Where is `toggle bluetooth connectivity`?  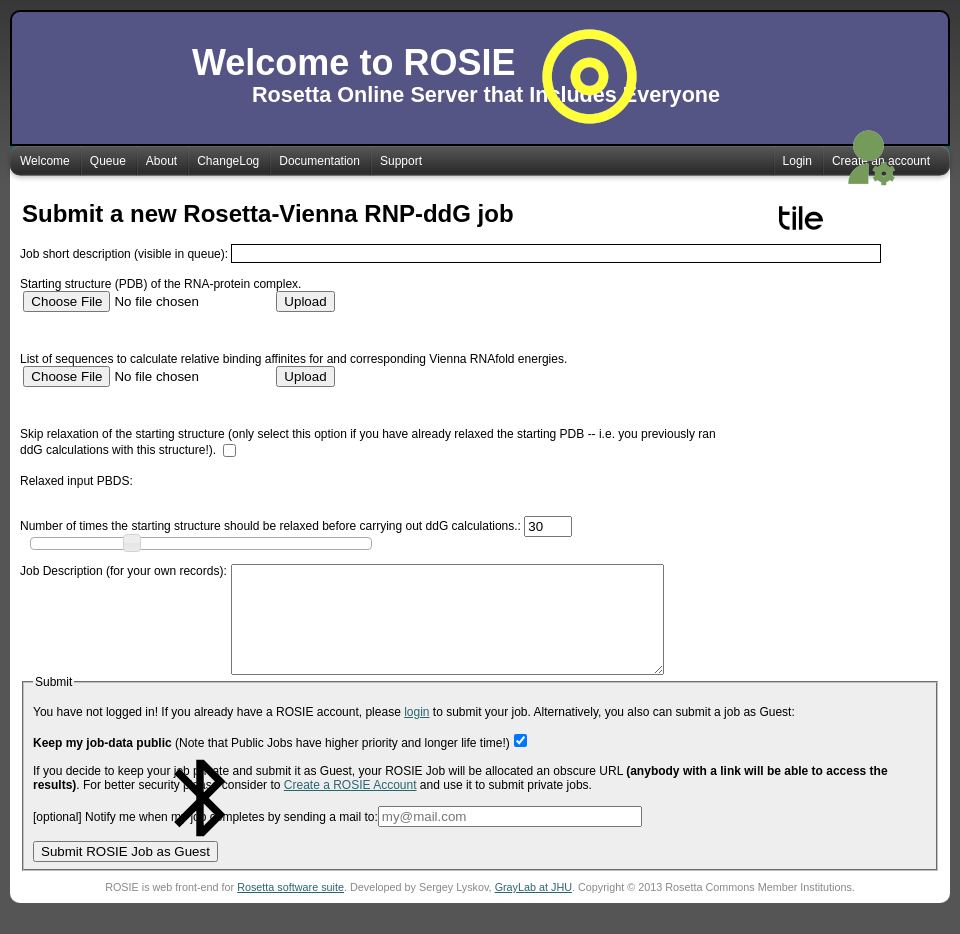 toggle bluetooth connectivity is located at coordinates (200, 798).